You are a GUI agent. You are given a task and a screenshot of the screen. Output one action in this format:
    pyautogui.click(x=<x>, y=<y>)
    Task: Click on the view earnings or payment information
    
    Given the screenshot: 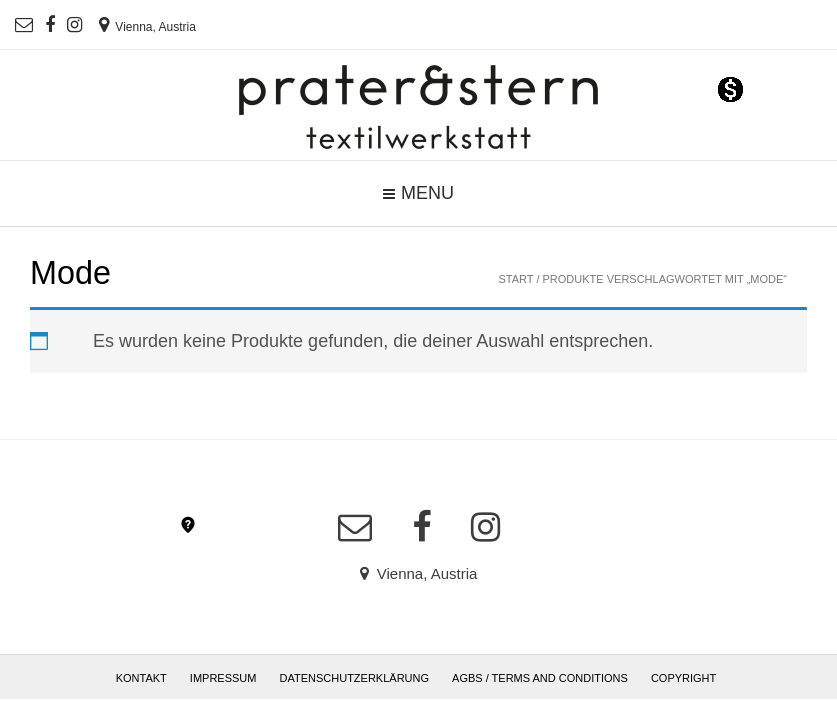 What is the action you would take?
    pyautogui.click(x=730, y=89)
    